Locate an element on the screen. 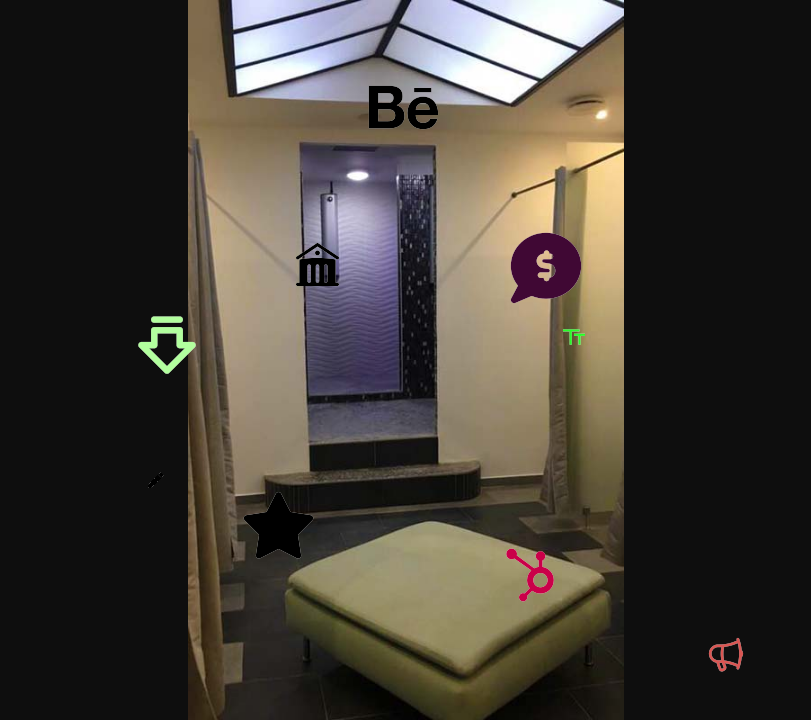 Image resolution: width=811 pixels, height=720 pixels. access library or archives is located at coordinates (317, 264).